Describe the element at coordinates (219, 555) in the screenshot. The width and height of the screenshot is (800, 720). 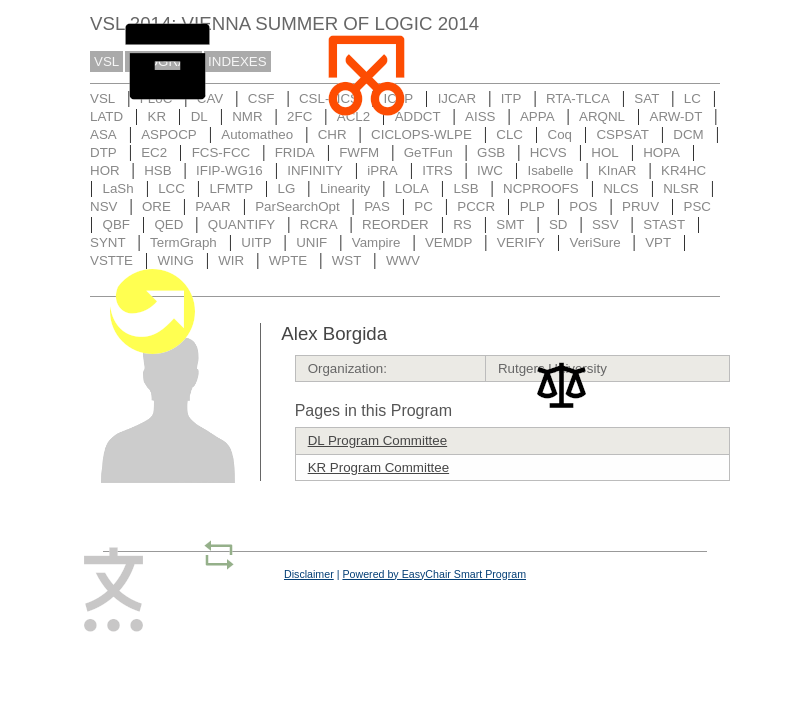
I see `enable repeat or loop playback` at that location.